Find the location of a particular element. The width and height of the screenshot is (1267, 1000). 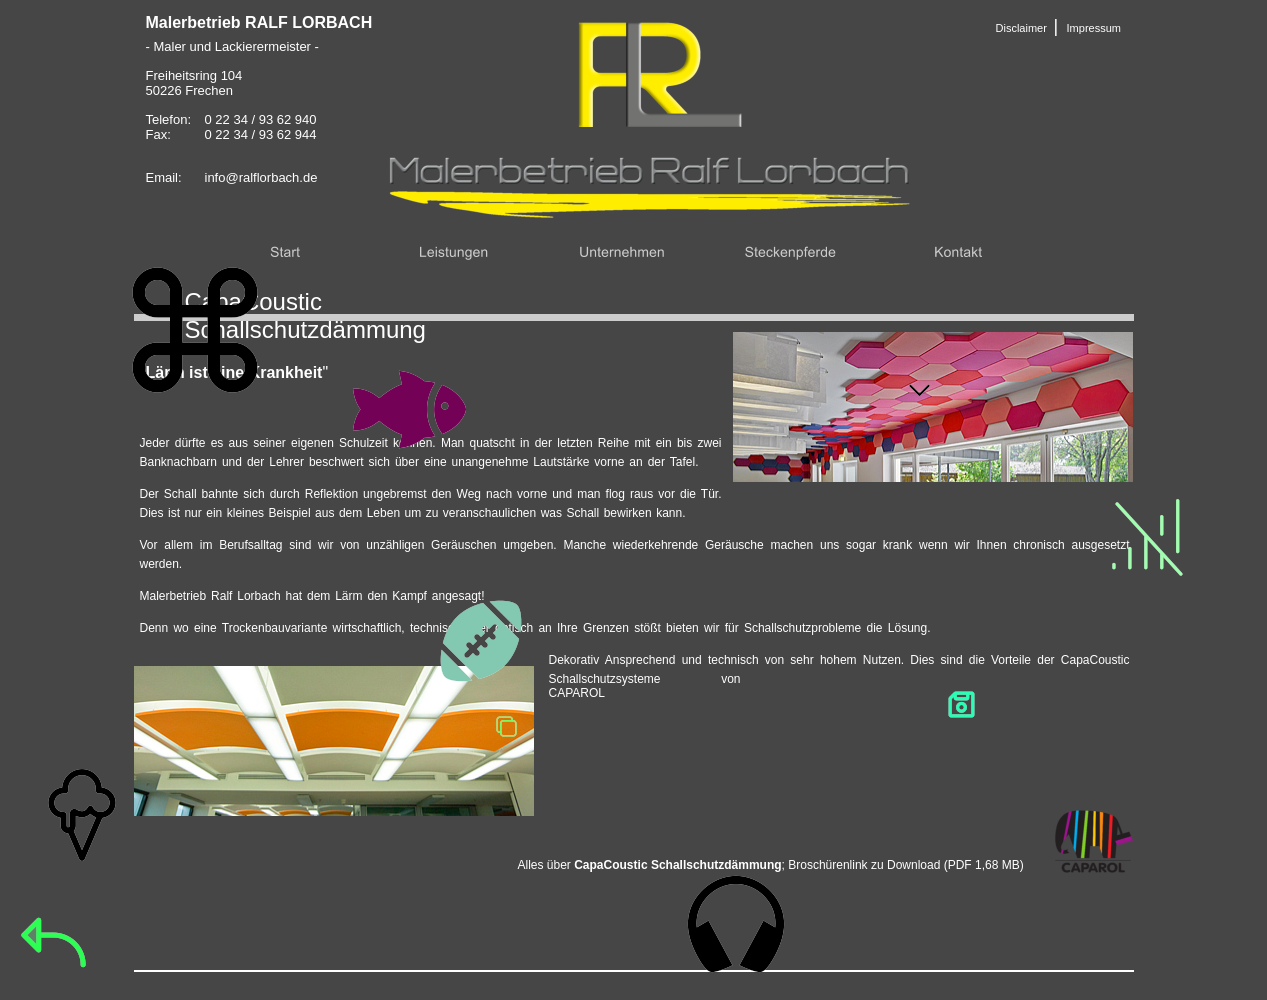

view sports scores or updates is located at coordinates (481, 641).